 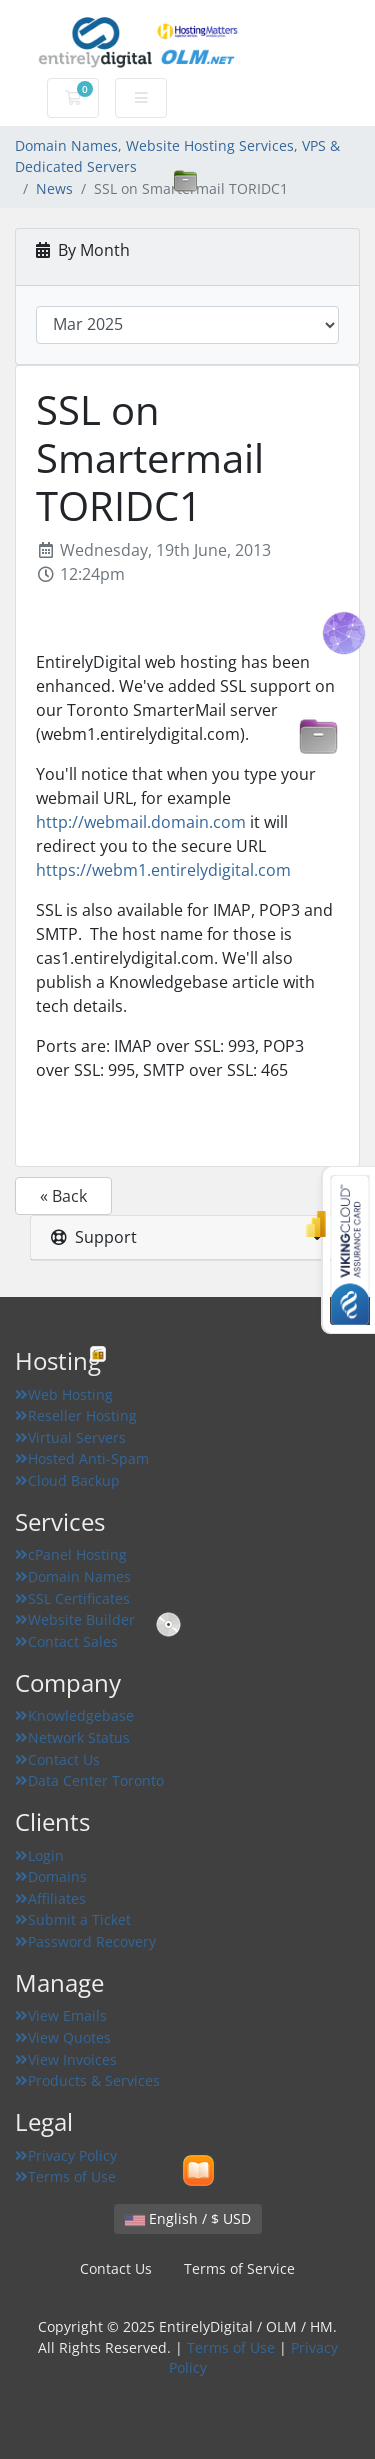 I want to click on indicates a DVD-R disc drive or media, so click(x=168, y=1624).